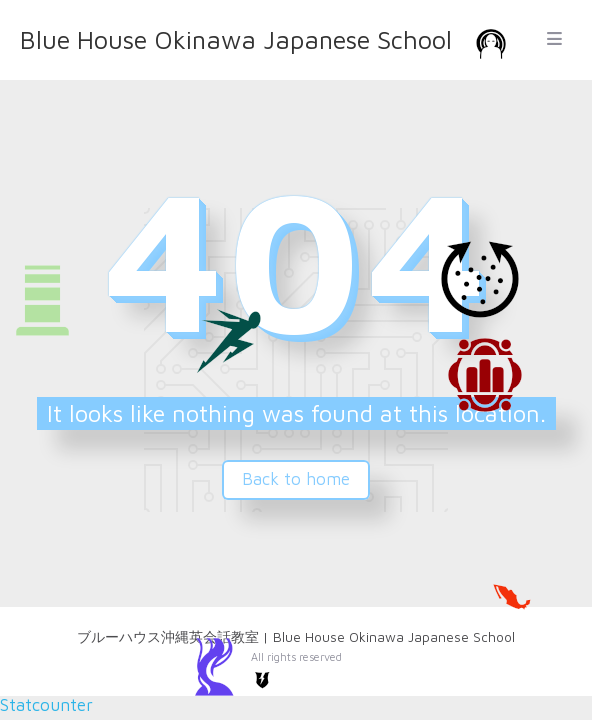 This screenshot has width=592, height=720. What do you see at coordinates (212, 667) in the screenshot?
I see `indicates a magic or mystical item in inventory` at bounding box center [212, 667].